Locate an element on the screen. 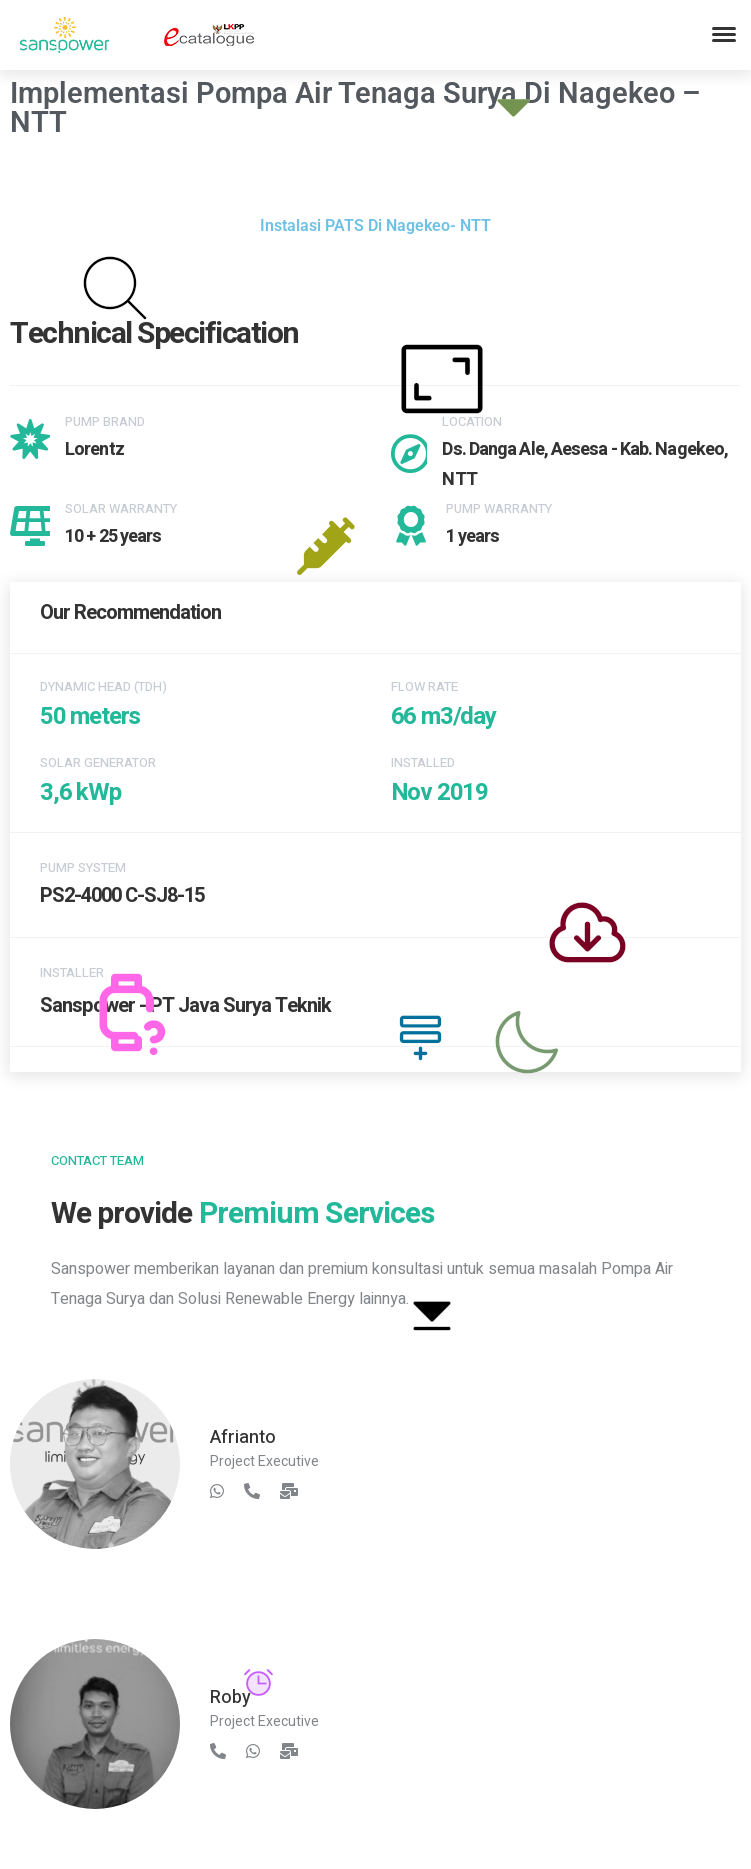 The width and height of the screenshot is (751, 1869). expand a dropdown menu is located at coordinates (513, 106).